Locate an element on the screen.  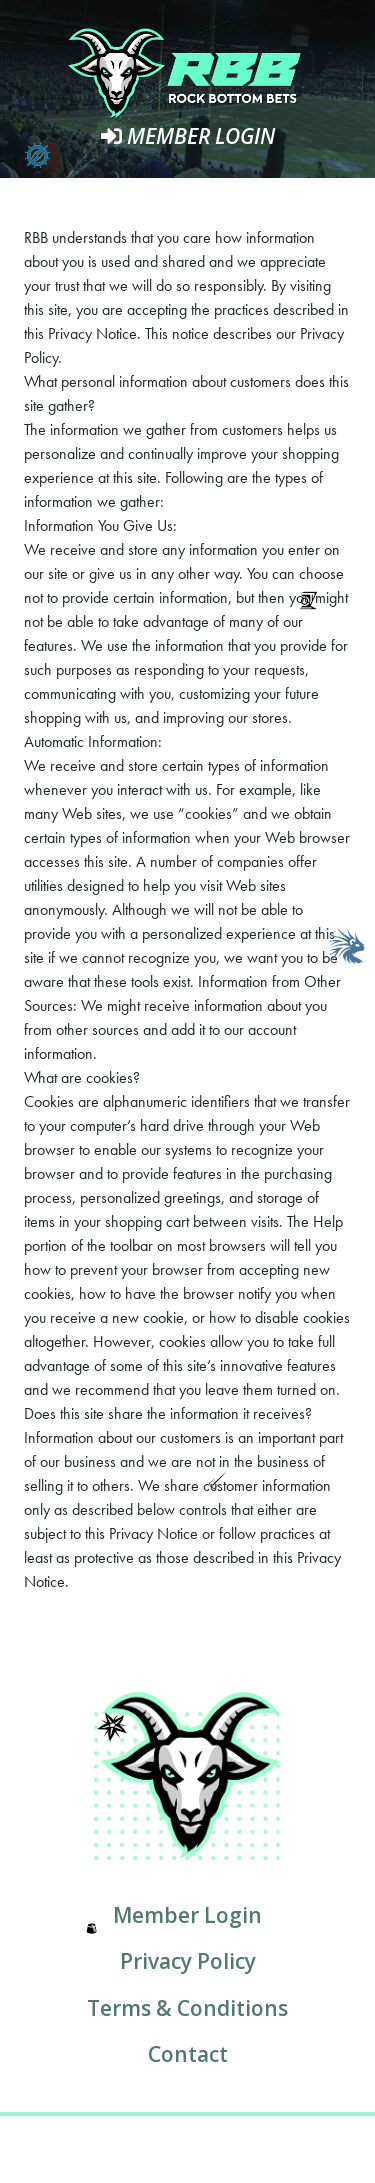
select fez hat accessory for avatar is located at coordinates (91, 1928).